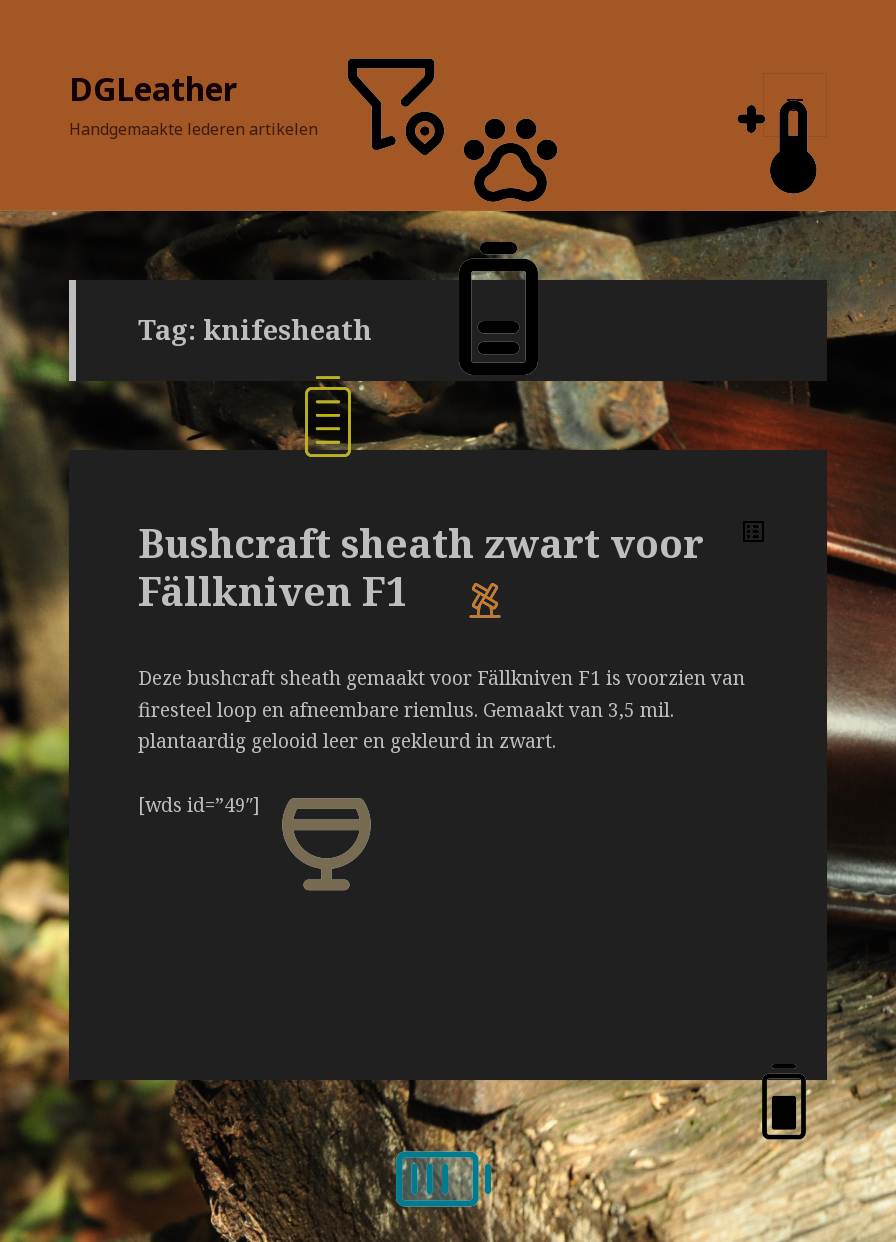 Image resolution: width=896 pixels, height=1242 pixels. I want to click on indicates high battery level, so click(784, 1103).